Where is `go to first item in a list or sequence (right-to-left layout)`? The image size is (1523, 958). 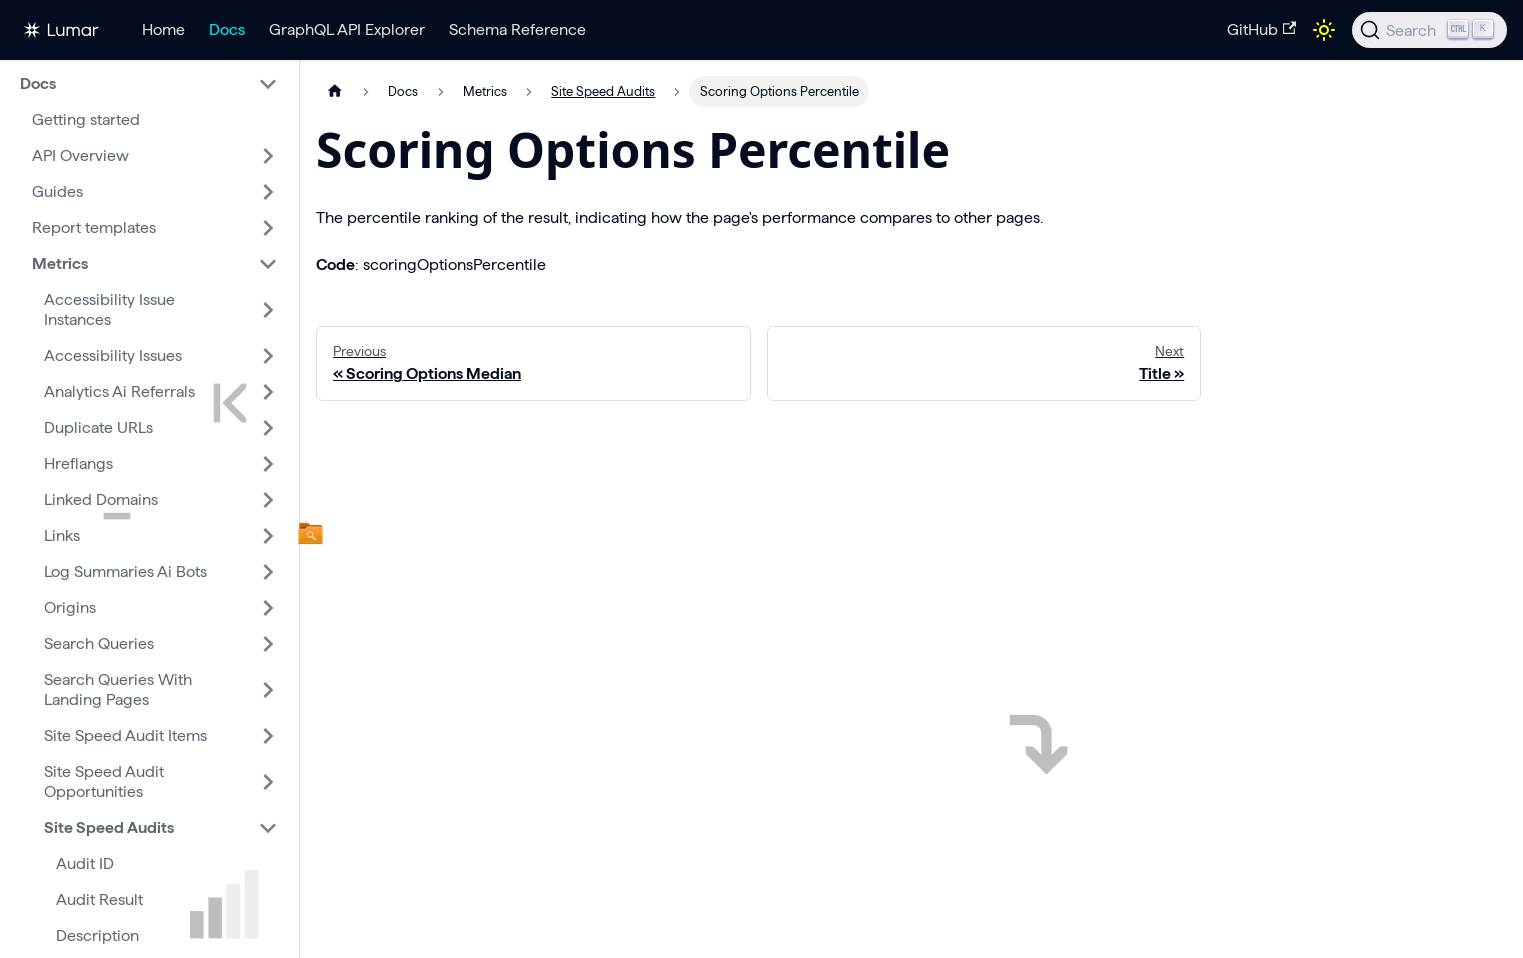
go to first item in a list or sequence (right-to-left layout) is located at coordinates (230, 403).